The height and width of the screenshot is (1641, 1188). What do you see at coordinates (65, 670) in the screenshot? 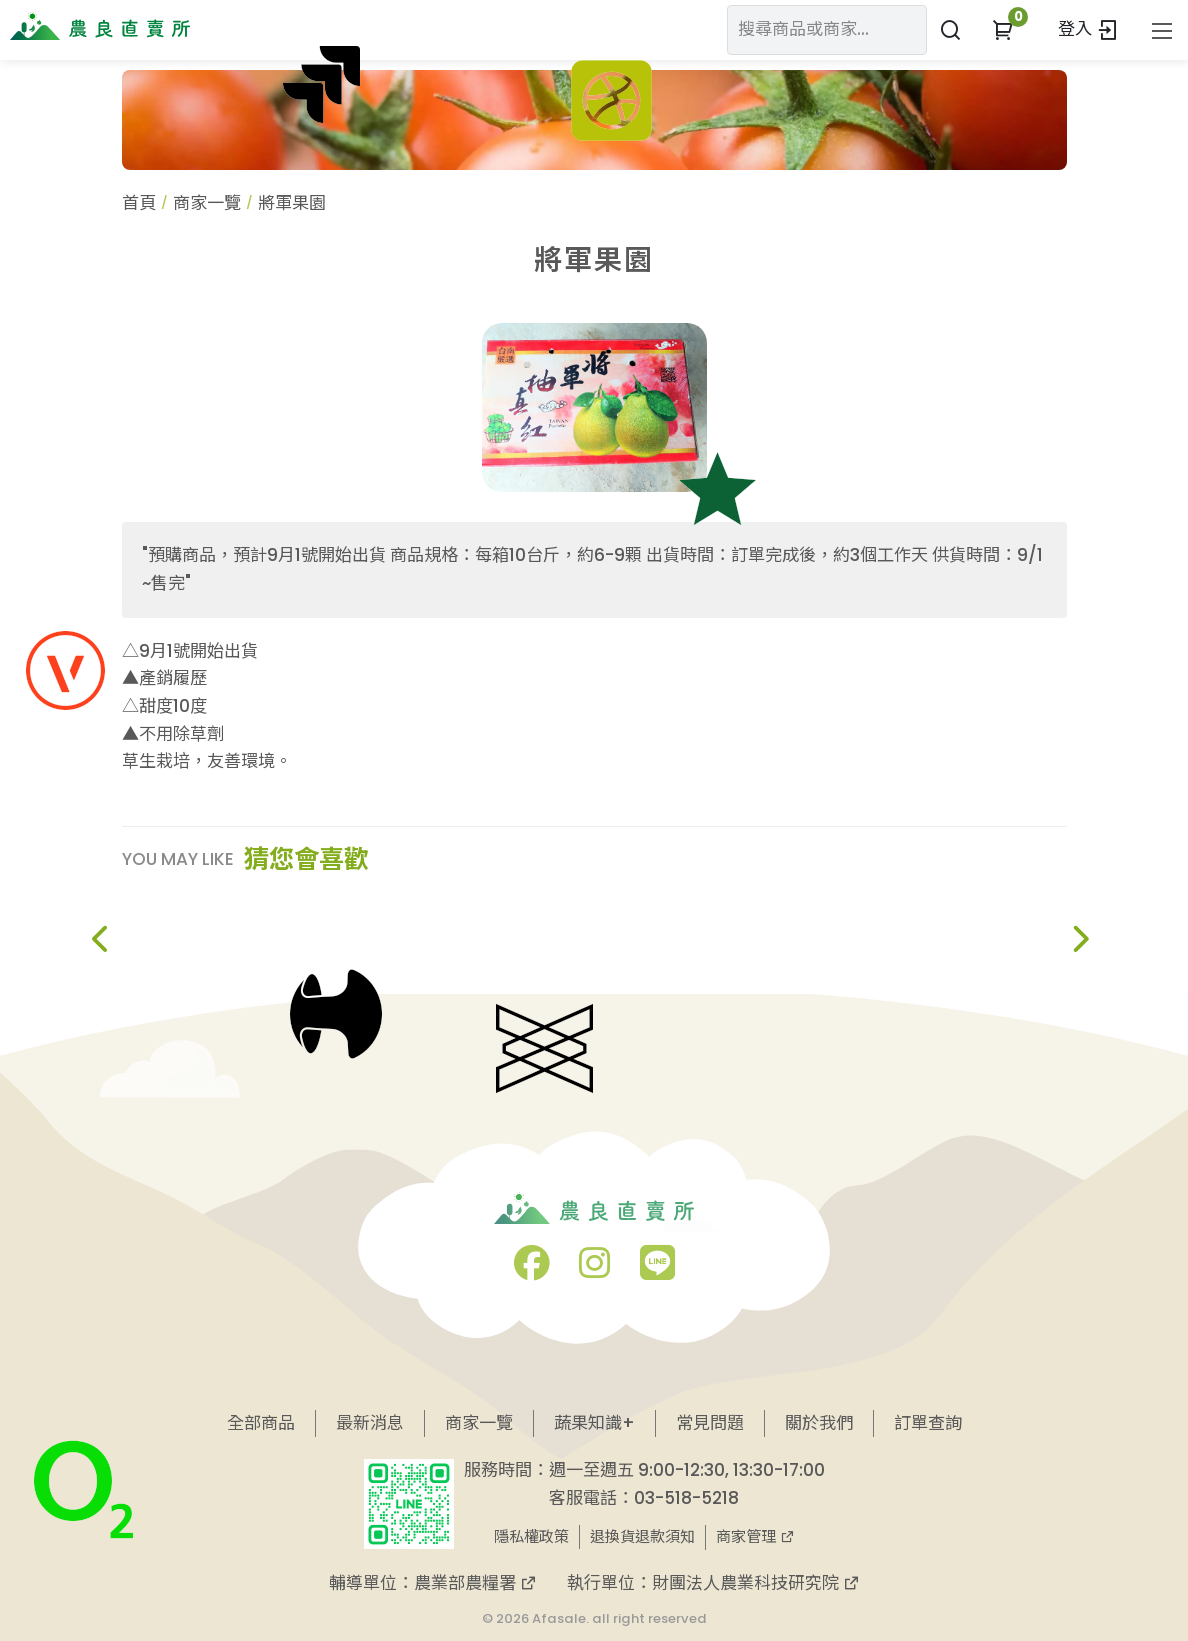
I see `open Vectorworks application` at bounding box center [65, 670].